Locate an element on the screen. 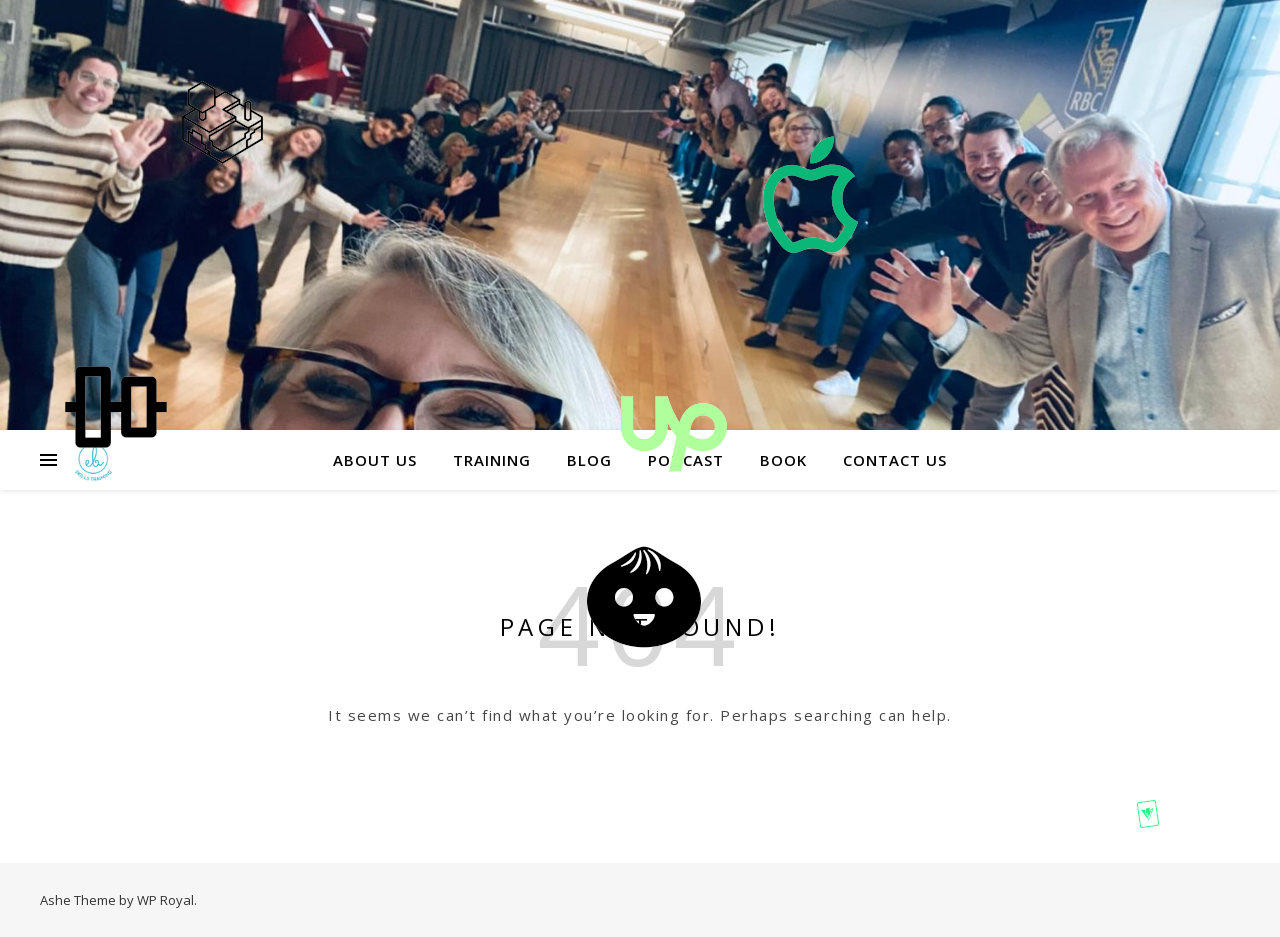  launch minetest game is located at coordinates (222, 122).